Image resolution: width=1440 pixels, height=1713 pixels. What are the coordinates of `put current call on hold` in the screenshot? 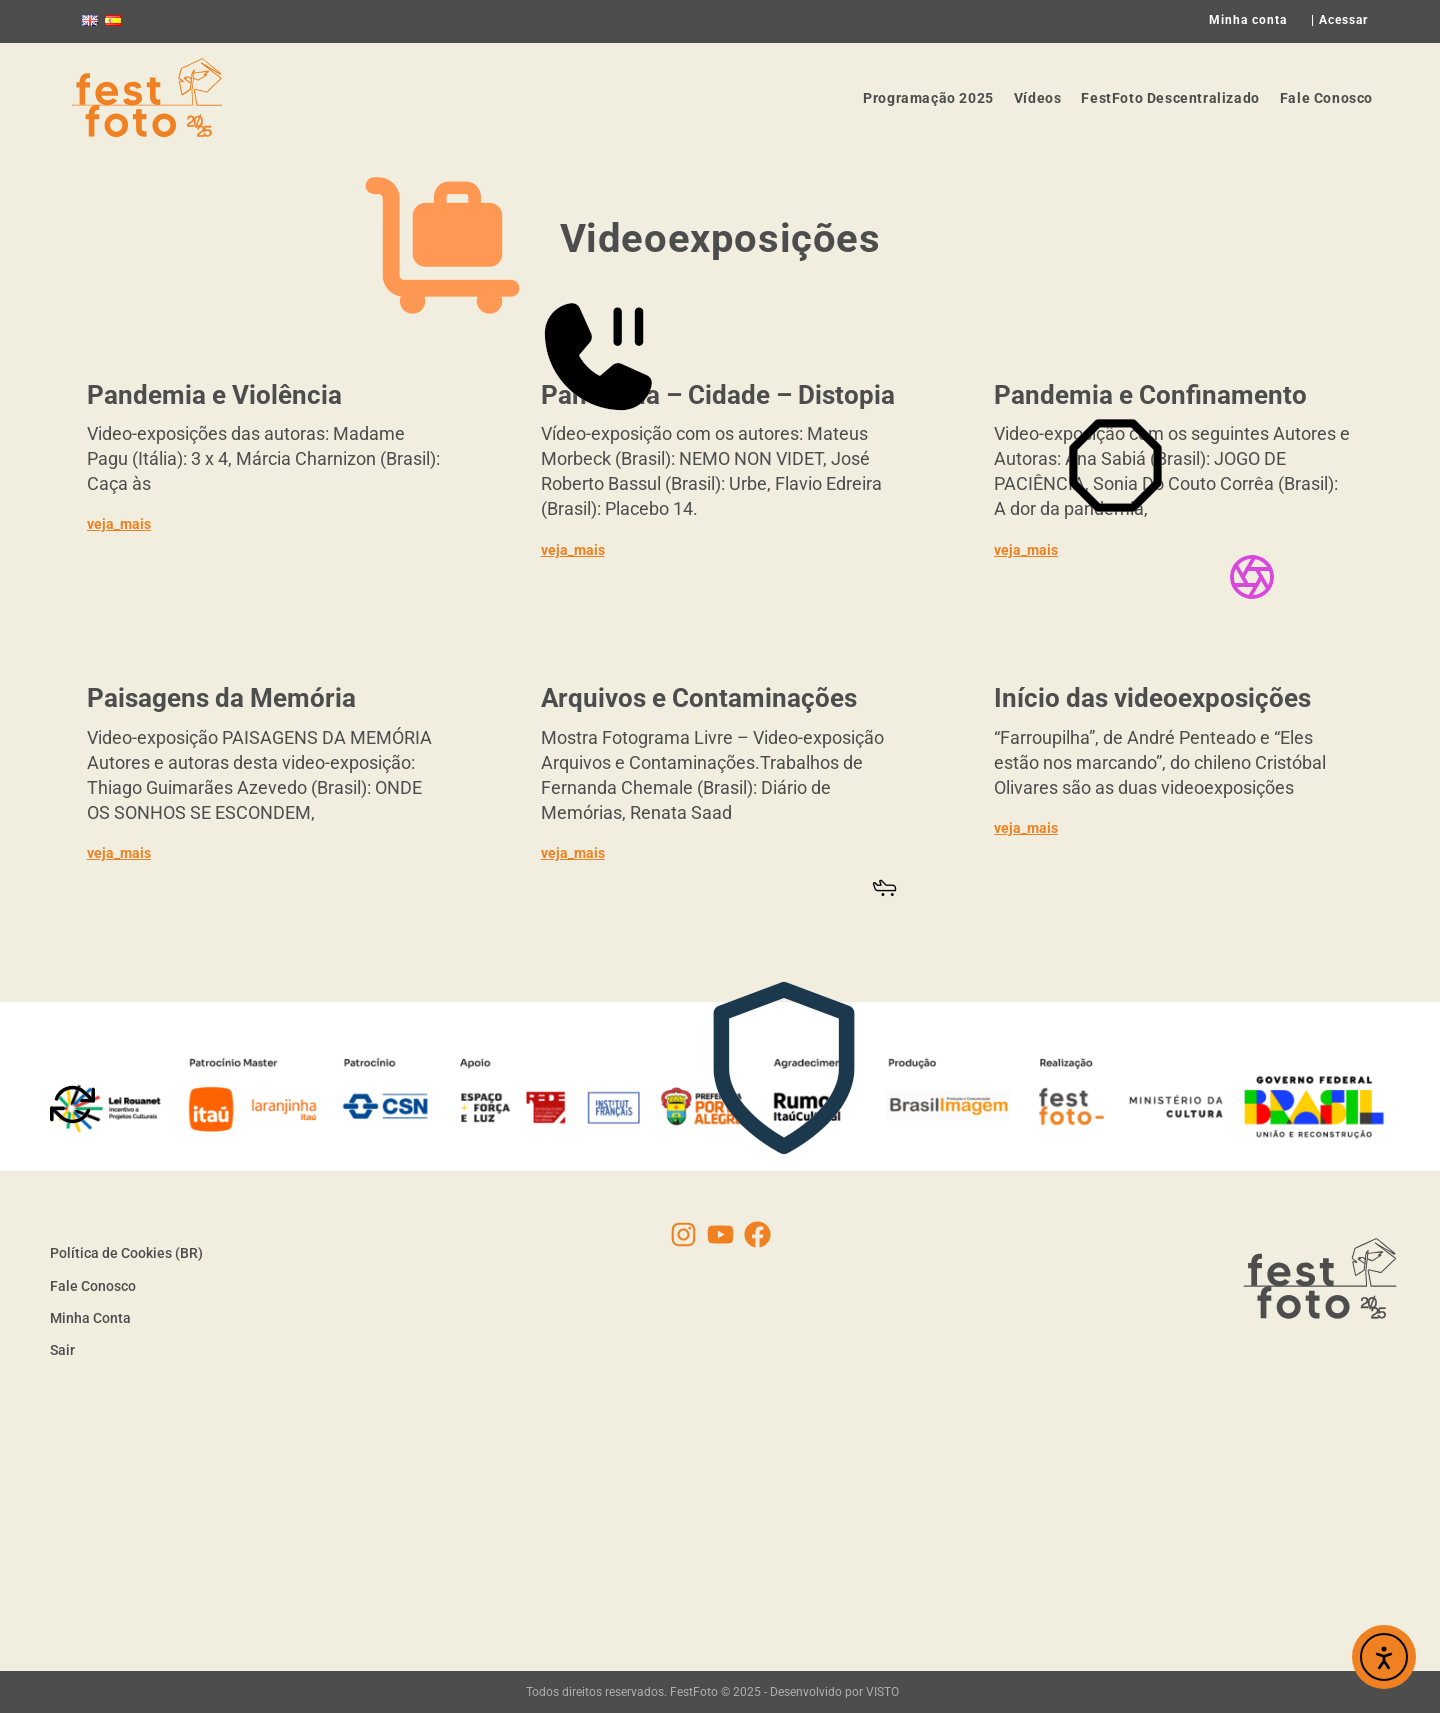 It's located at (600, 354).